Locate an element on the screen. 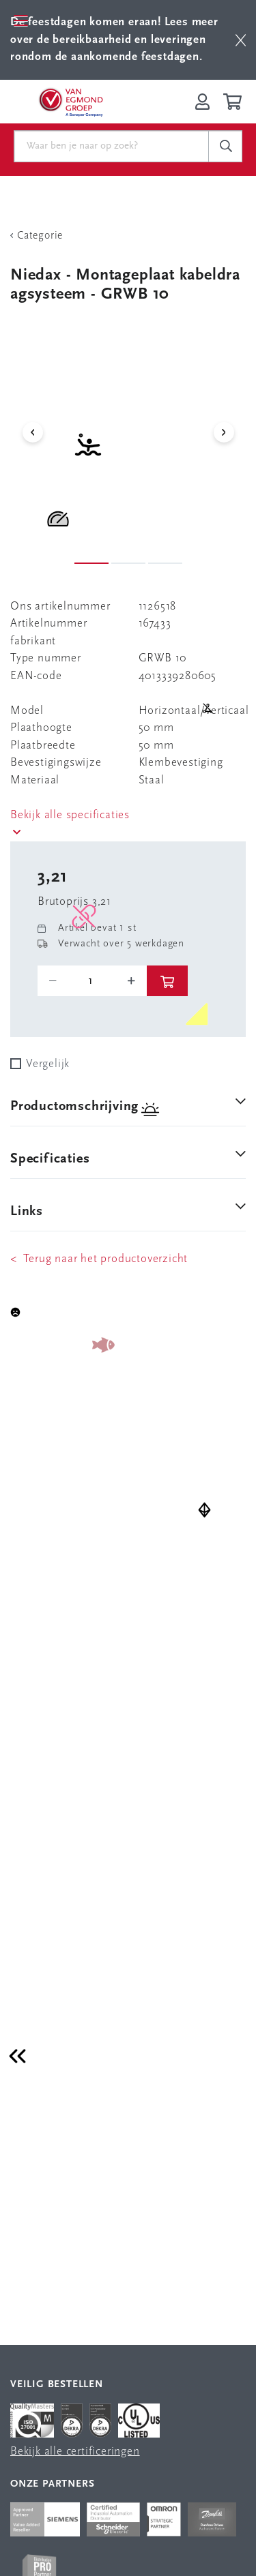  disable vector triangle tool is located at coordinates (208, 708).